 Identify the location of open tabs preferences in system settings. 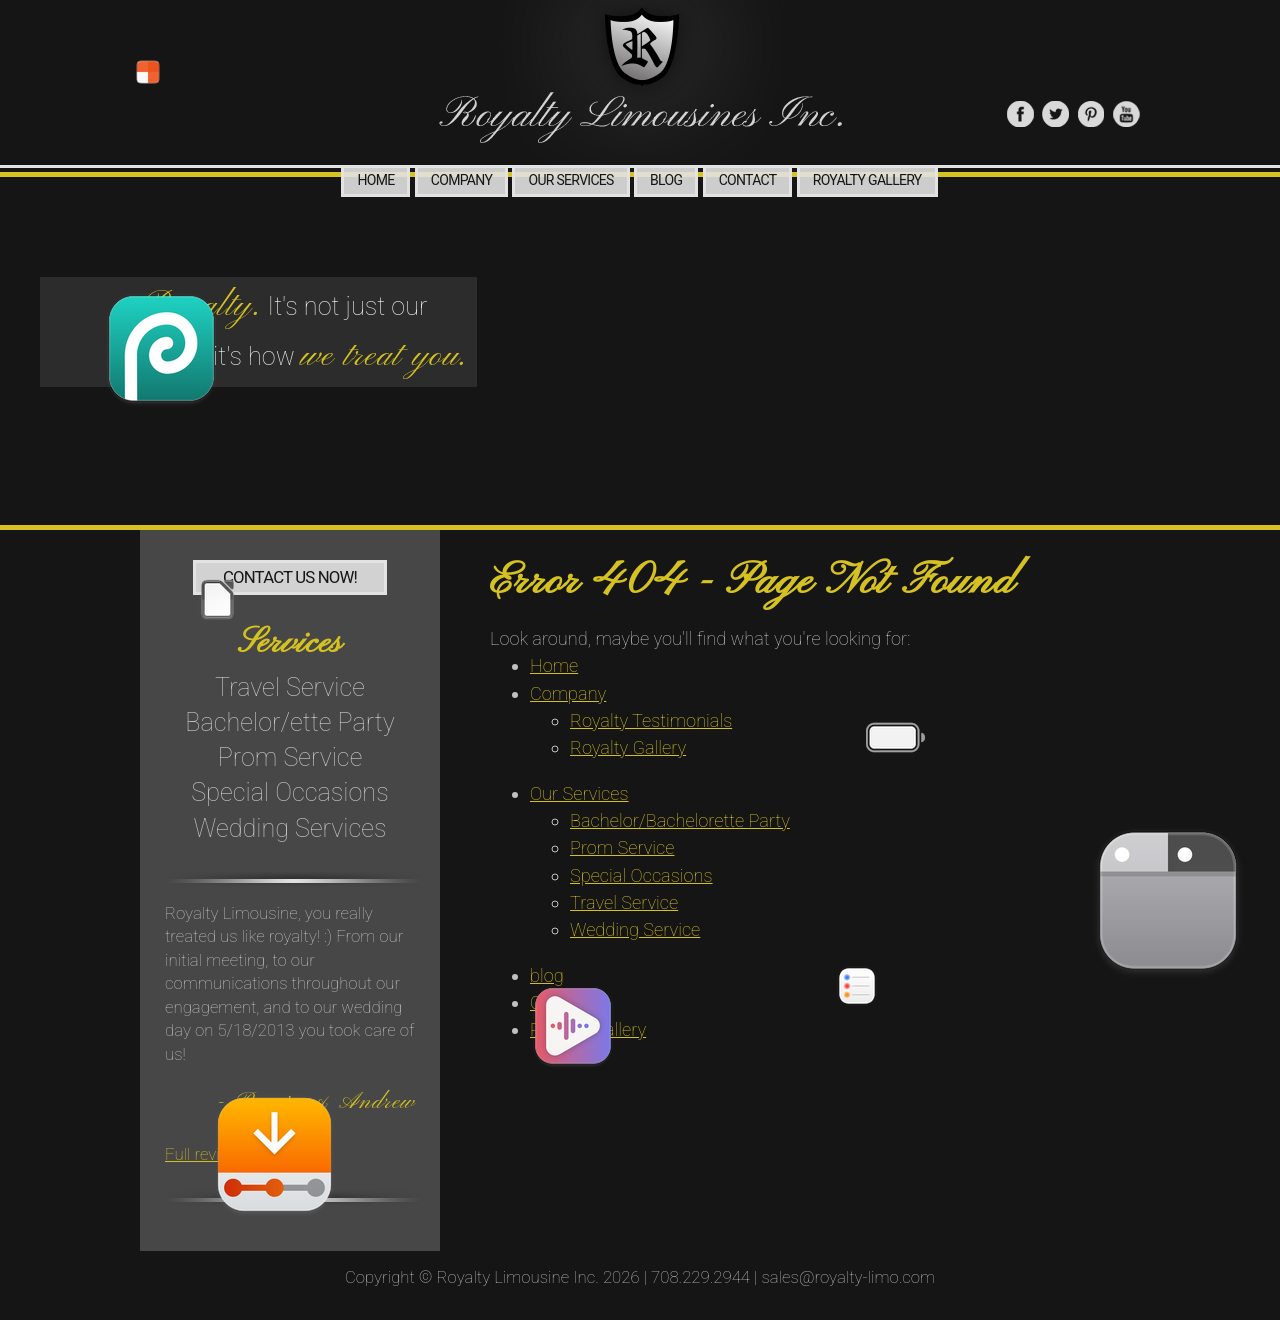
(1168, 903).